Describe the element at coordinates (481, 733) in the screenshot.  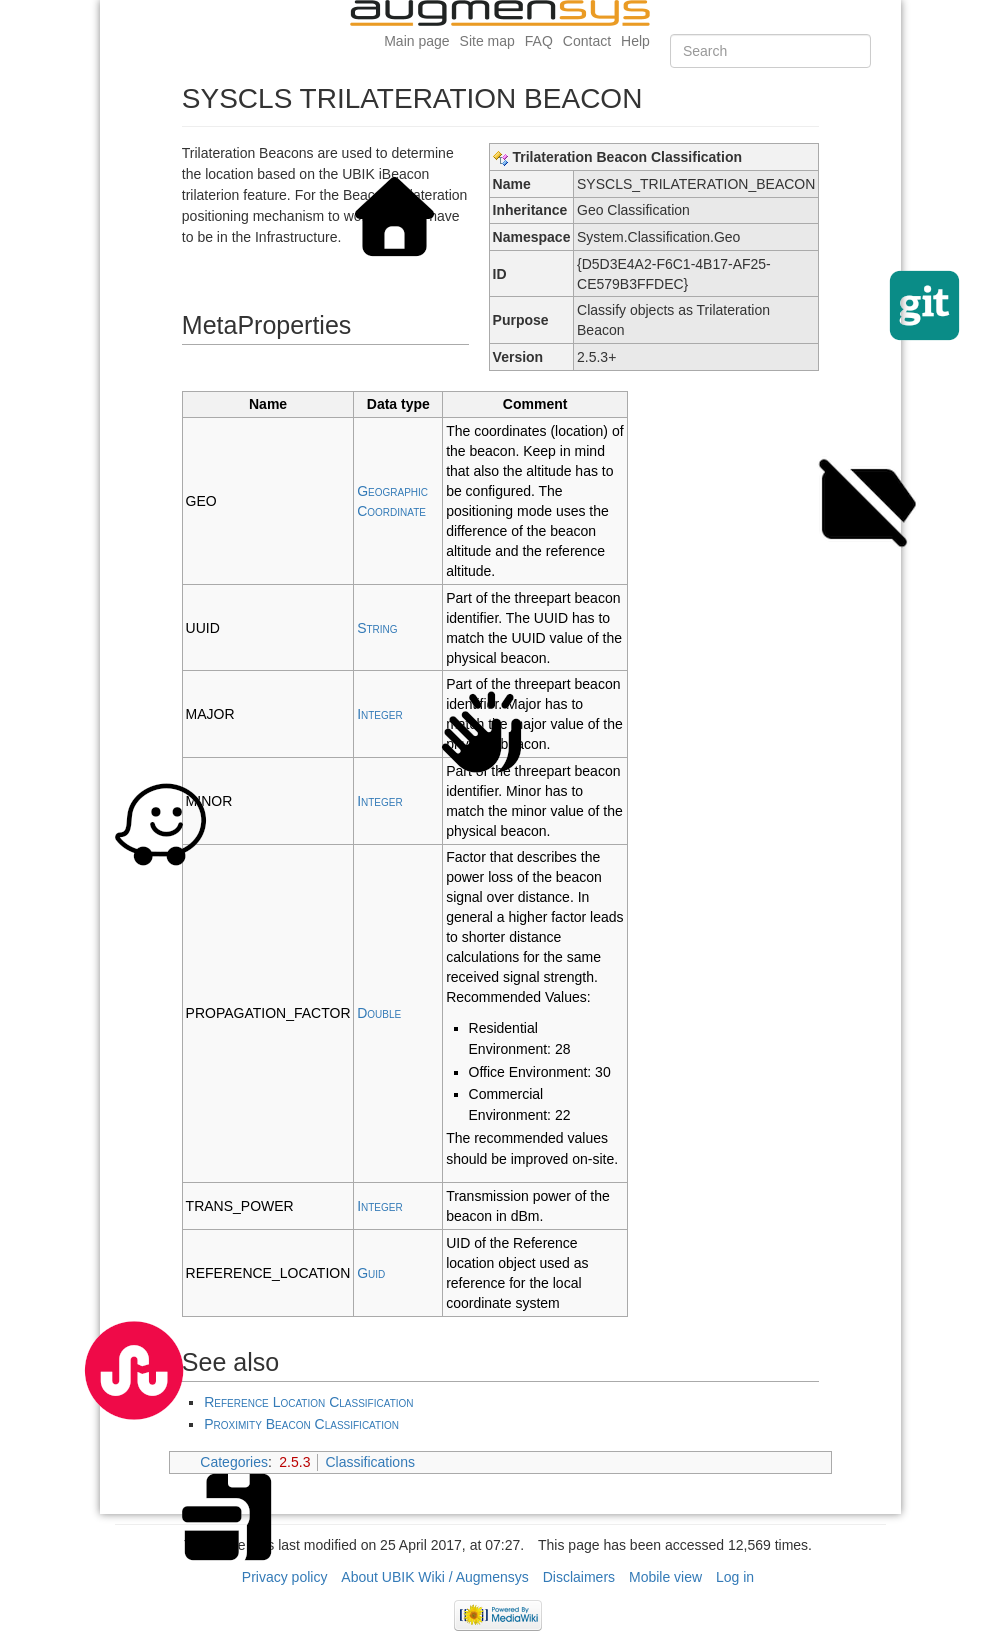
I see `applaud or react with appreciation` at that location.